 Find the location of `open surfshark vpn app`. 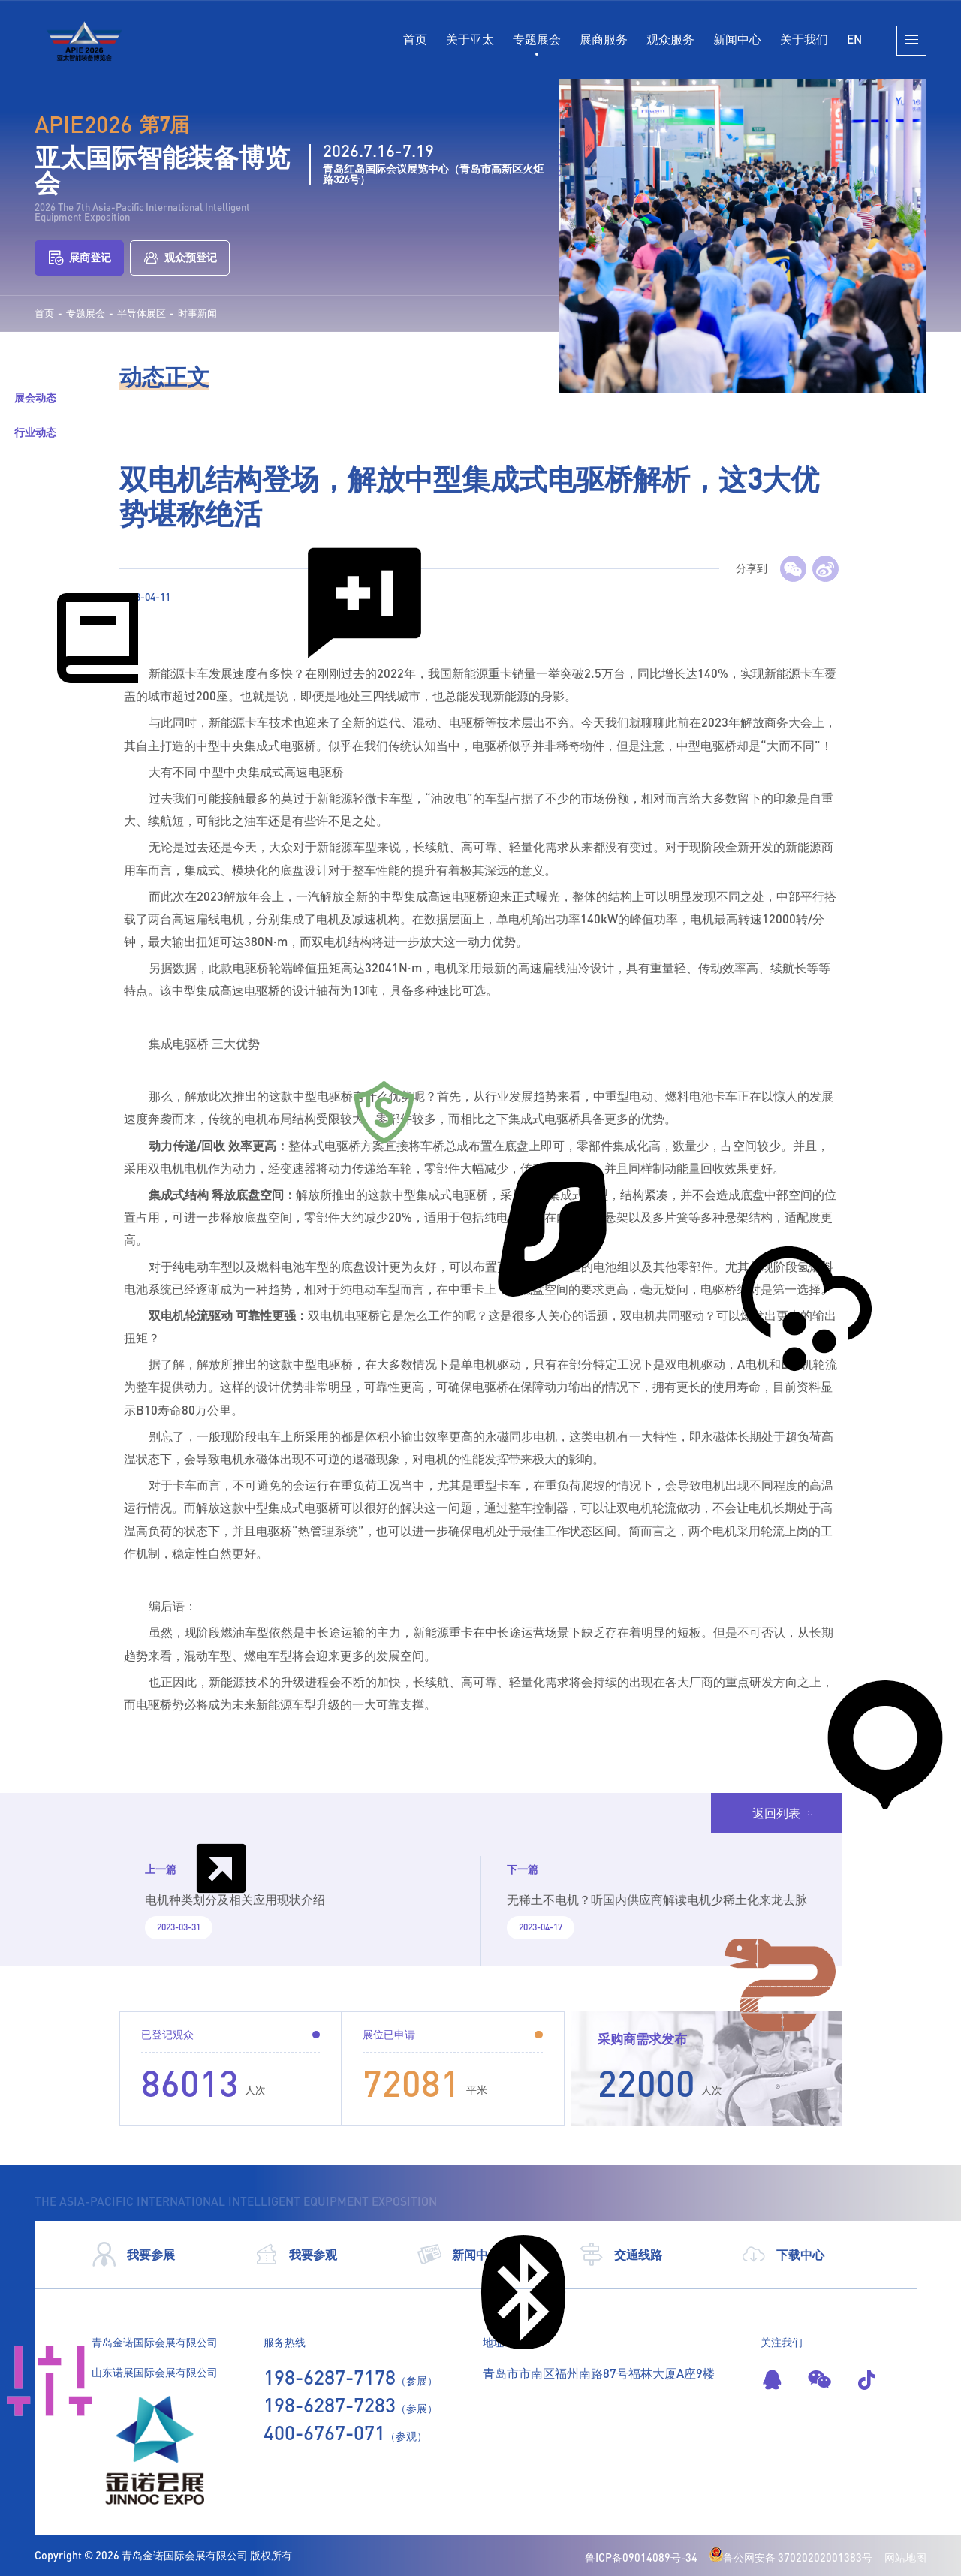

open surfshark vpn app is located at coordinates (552, 1229).